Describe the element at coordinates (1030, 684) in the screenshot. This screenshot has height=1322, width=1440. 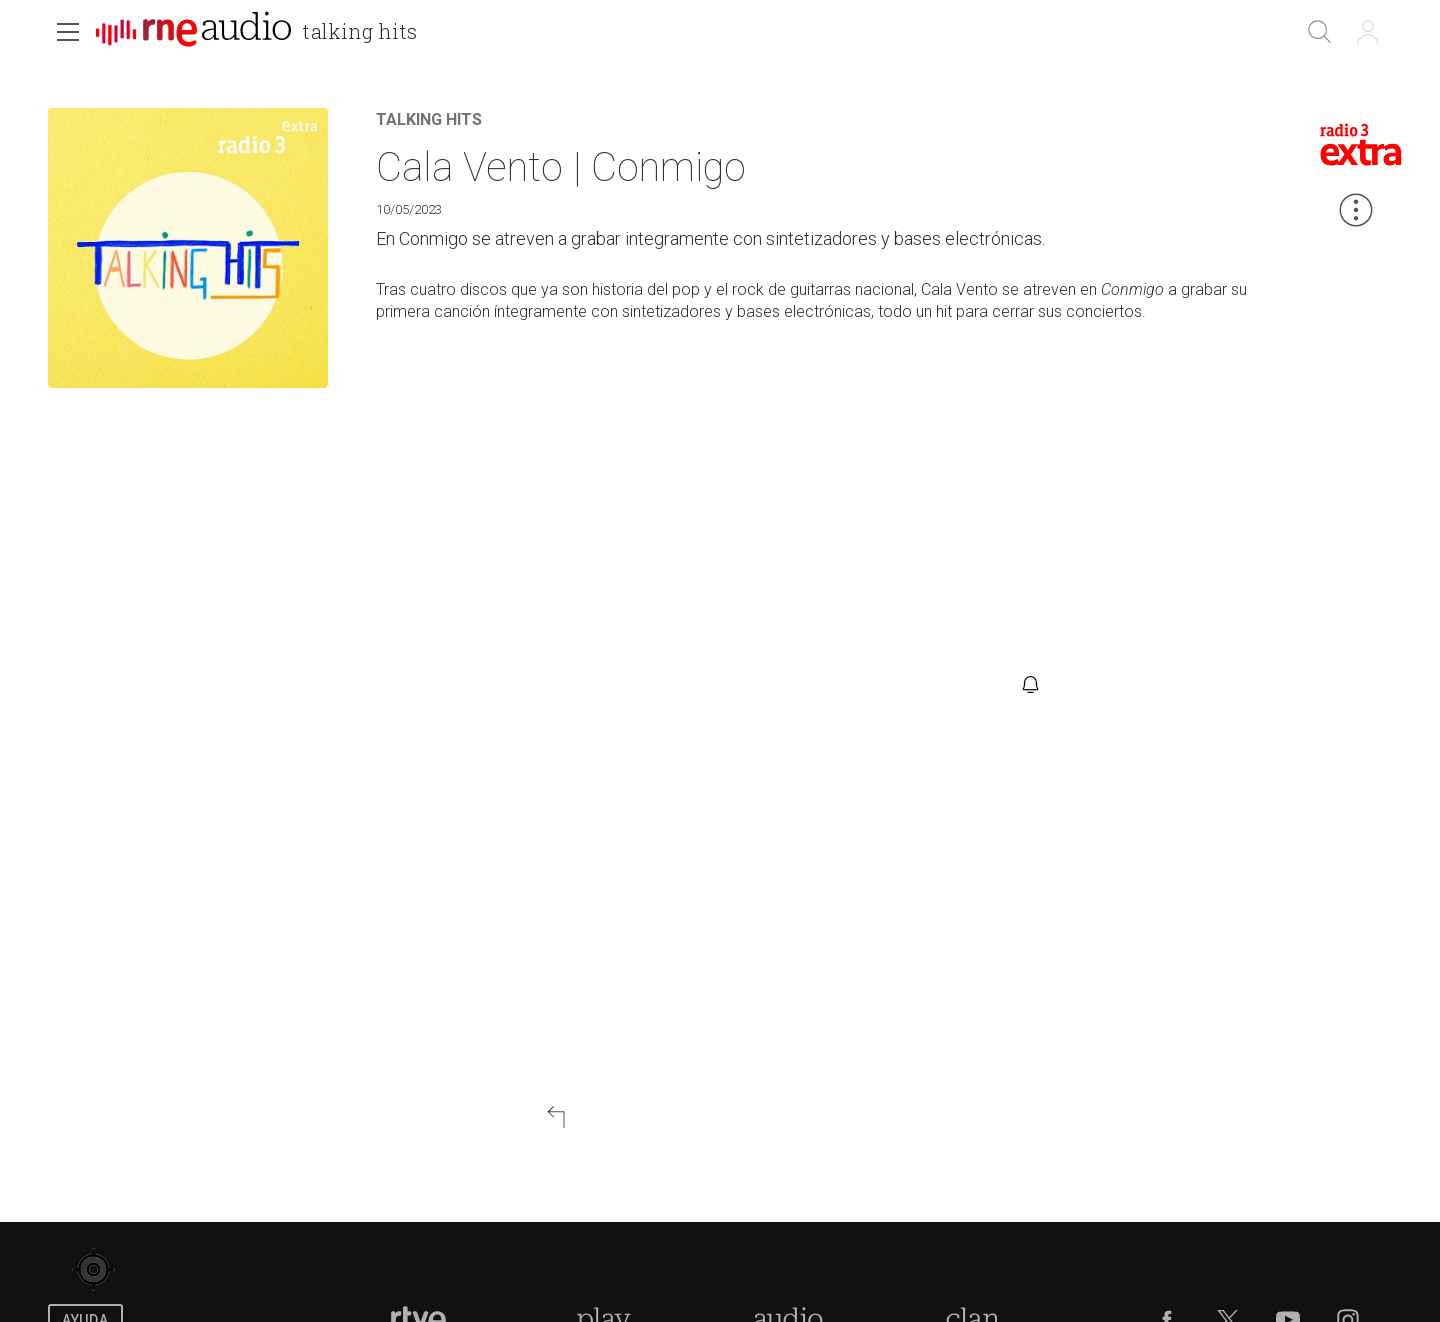
I see `view notifications` at that location.